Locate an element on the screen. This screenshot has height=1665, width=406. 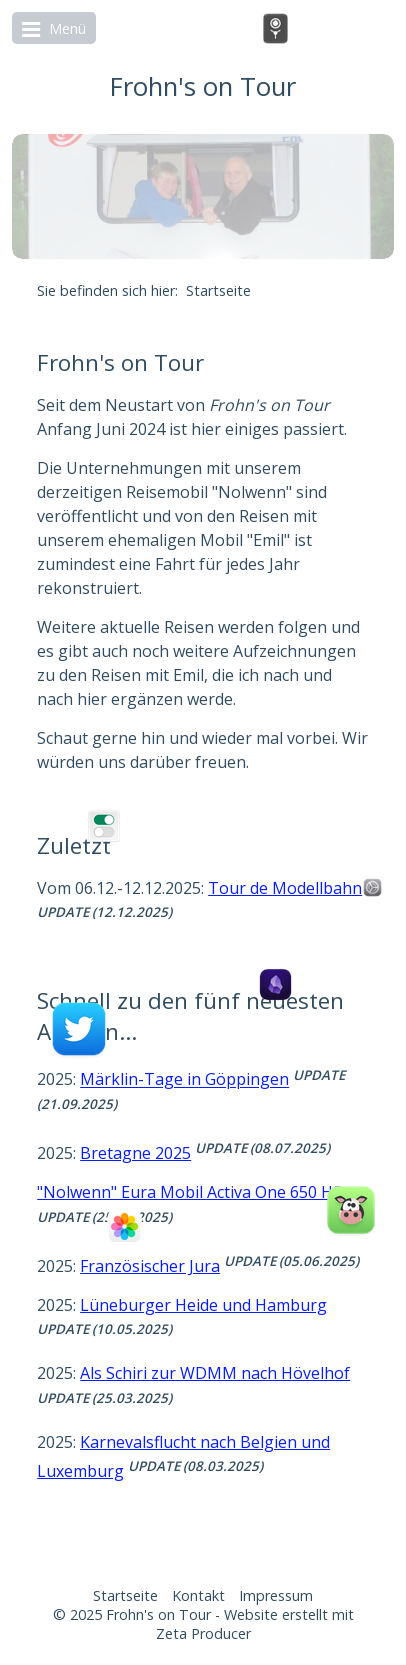
open déjà dup backup application is located at coordinates (275, 28).